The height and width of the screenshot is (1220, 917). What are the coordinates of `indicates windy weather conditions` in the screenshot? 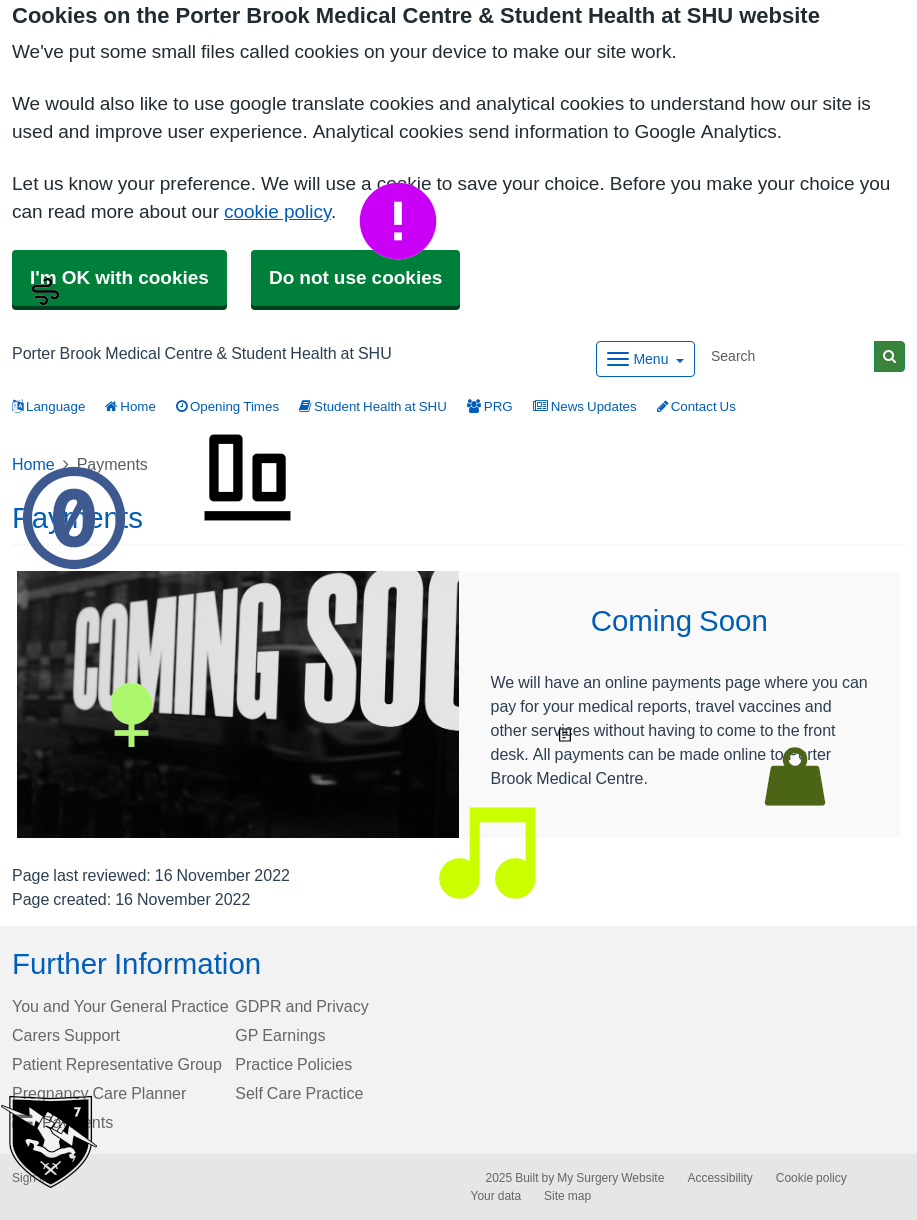 It's located at (45, 291).